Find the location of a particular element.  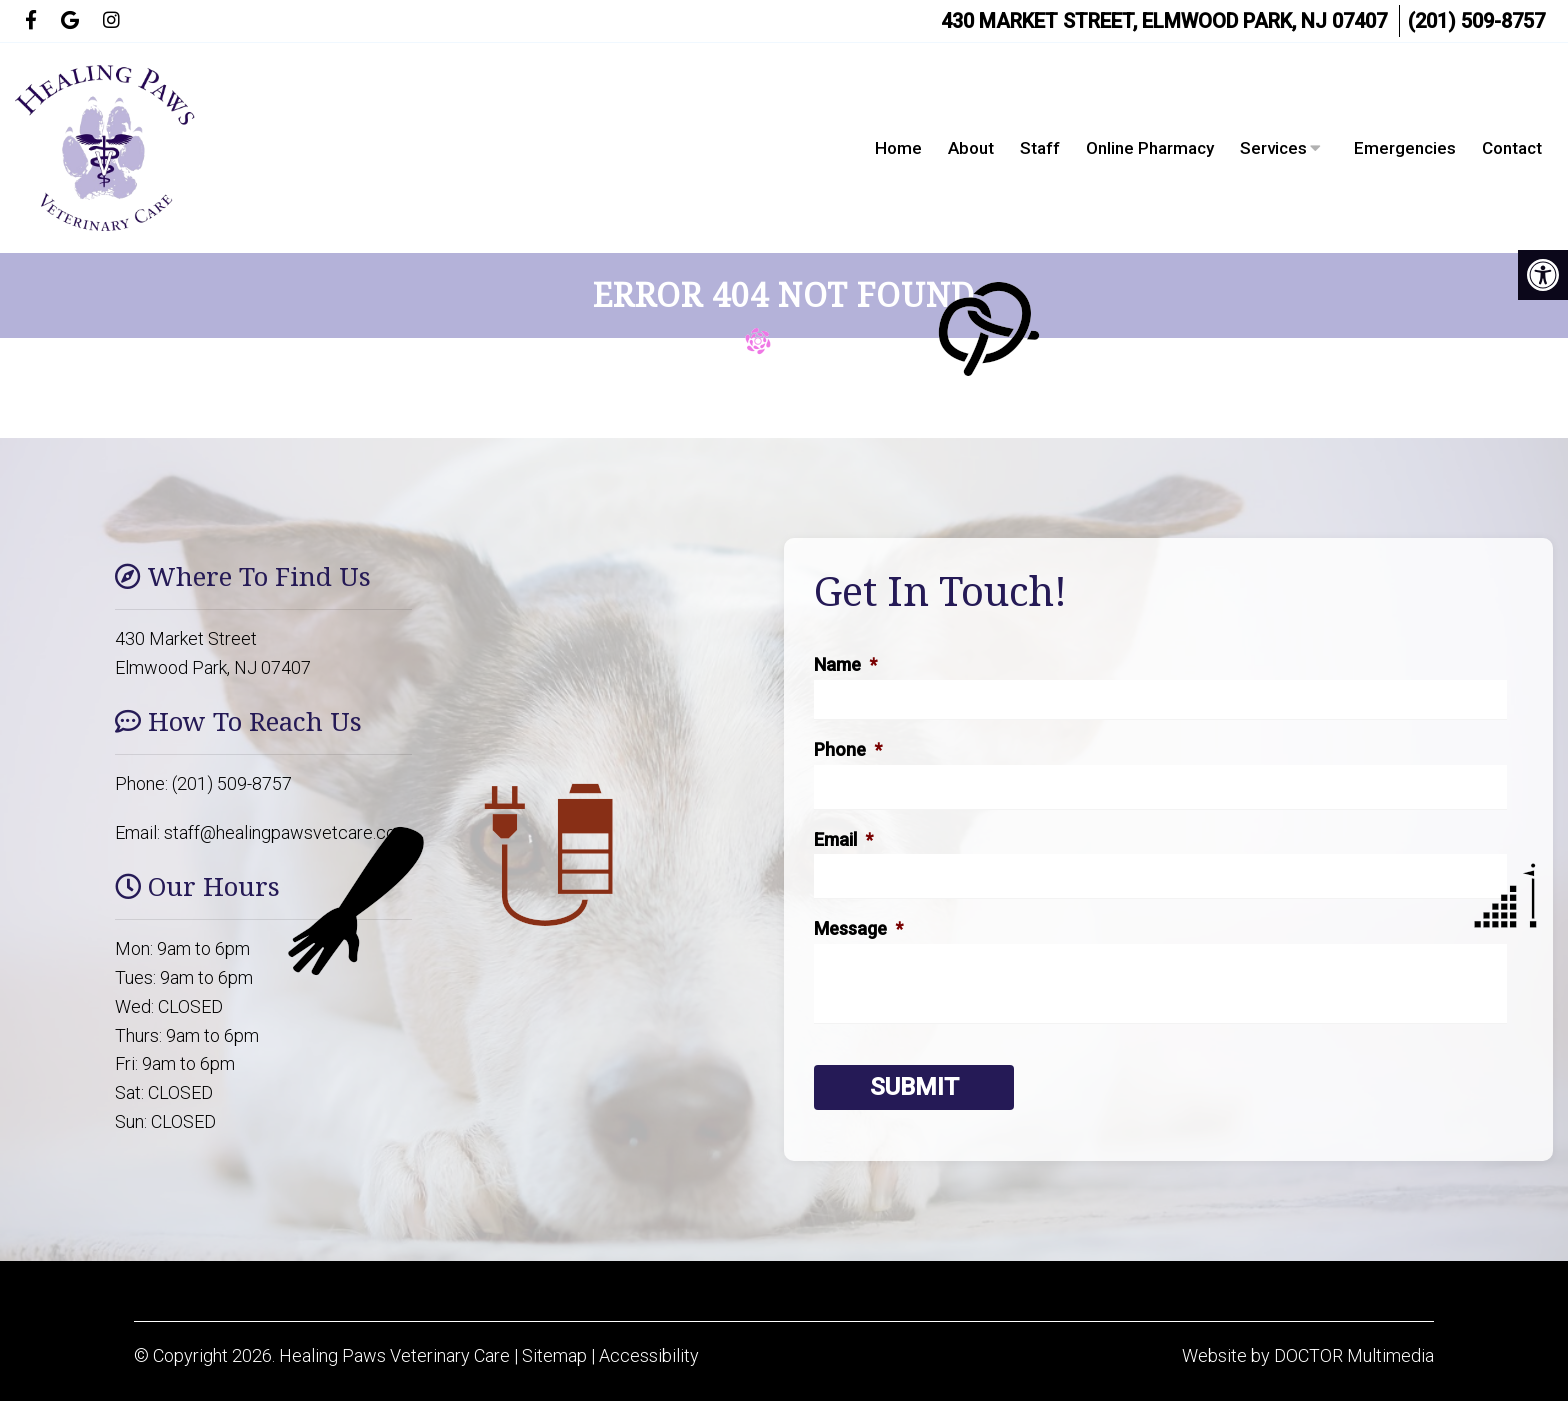

indicates an oil or petroleum resource in a game is located at coordinates (758, 341).